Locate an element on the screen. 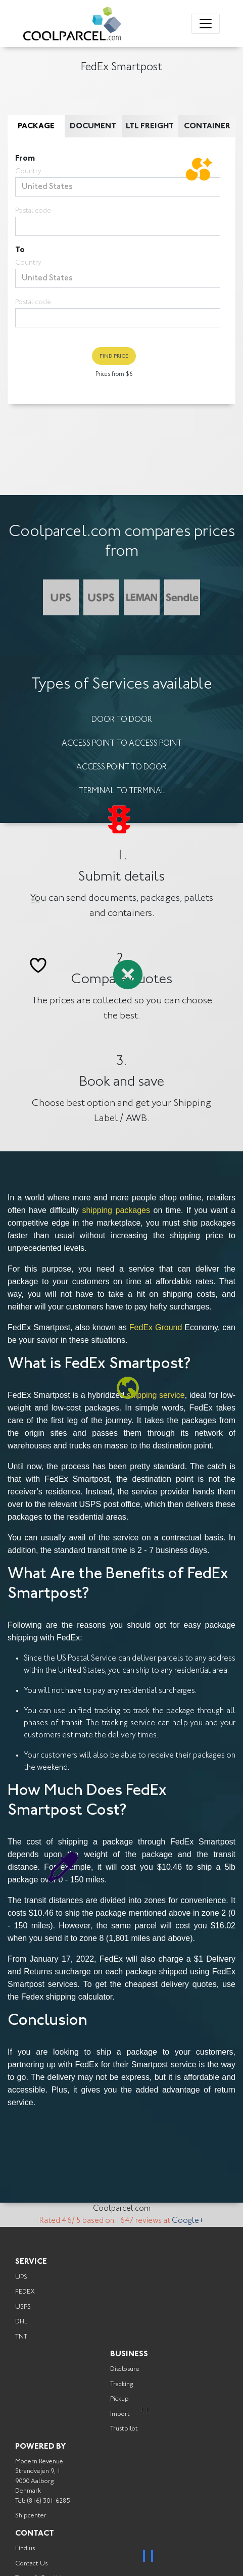 The height and width of the screenshot is (2576, 243). jaguar brand logo is located at coordinates (35, 901).